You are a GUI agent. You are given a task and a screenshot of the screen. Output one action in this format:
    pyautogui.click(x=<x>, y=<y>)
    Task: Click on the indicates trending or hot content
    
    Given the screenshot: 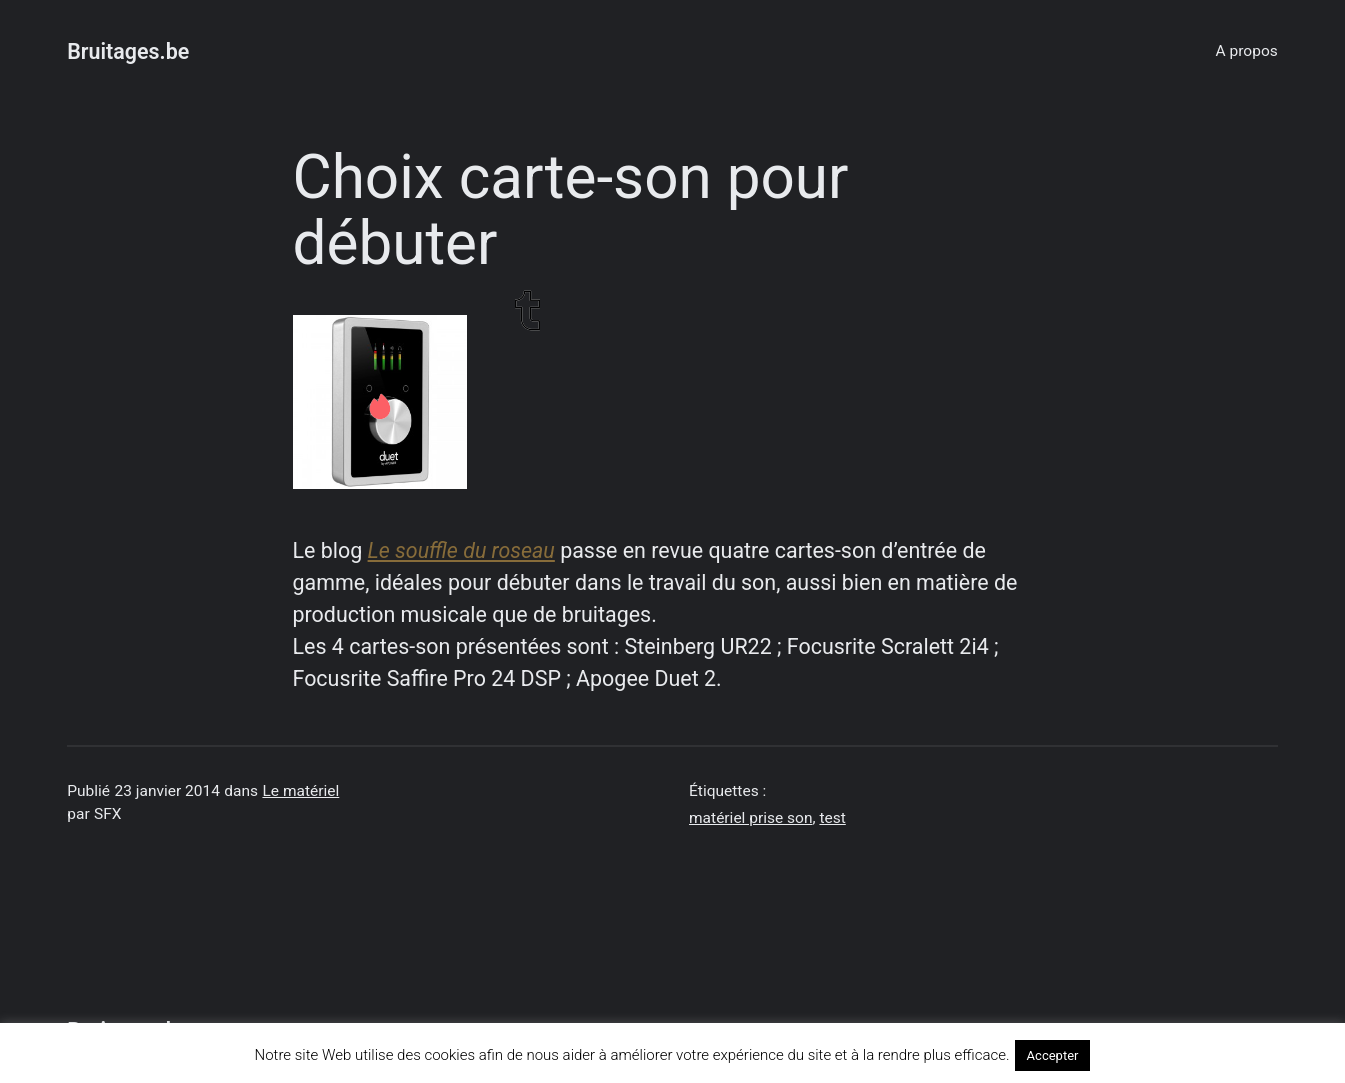 What is the action you would take?
    pyautogui.click(x=380, y=407)
    